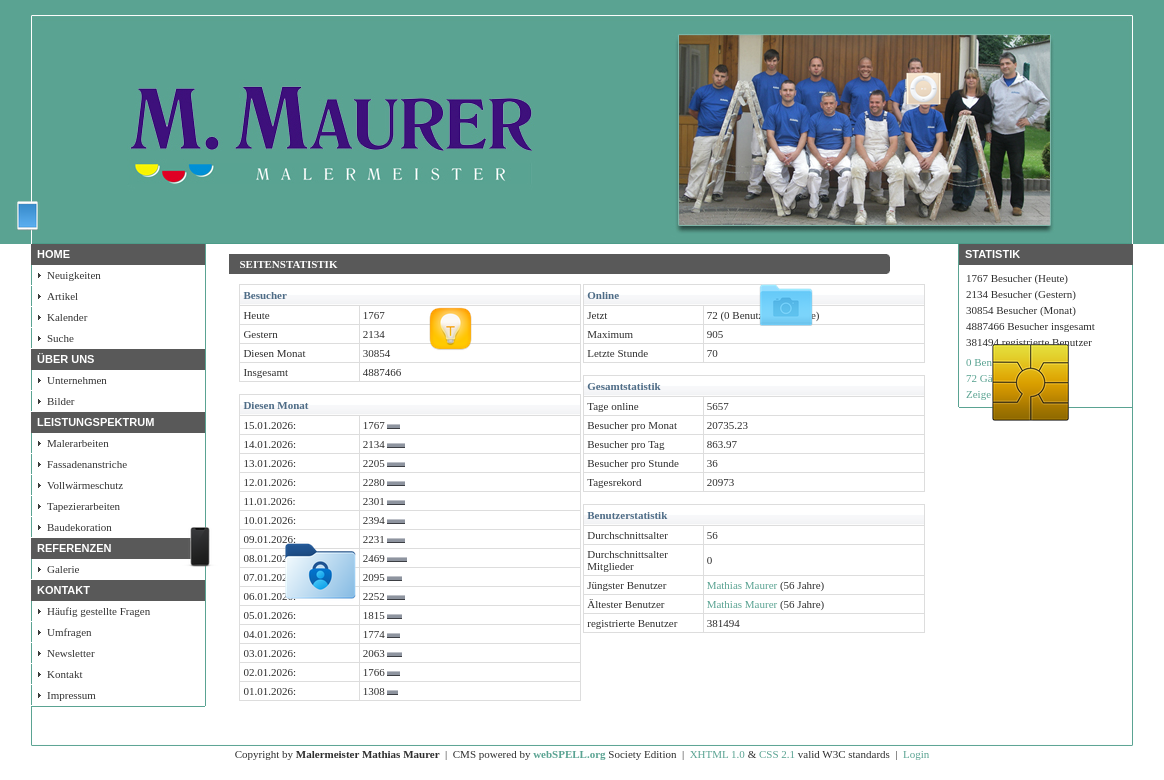  What do you see at coordinates (27, 215) in the screenshot?
I see `manage connected iPad device` at bounding box center [27, 215].